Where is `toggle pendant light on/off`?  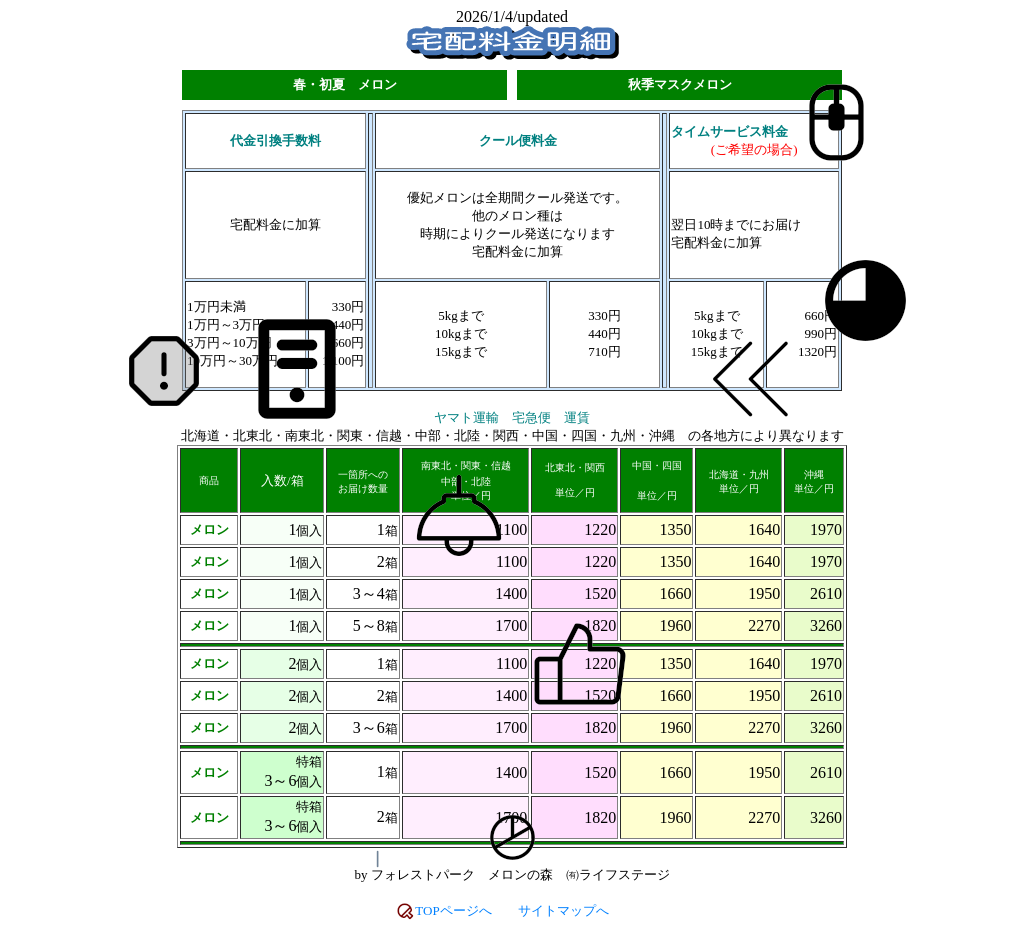 toggle pendant light on/off is located at coordinates (459, 520).